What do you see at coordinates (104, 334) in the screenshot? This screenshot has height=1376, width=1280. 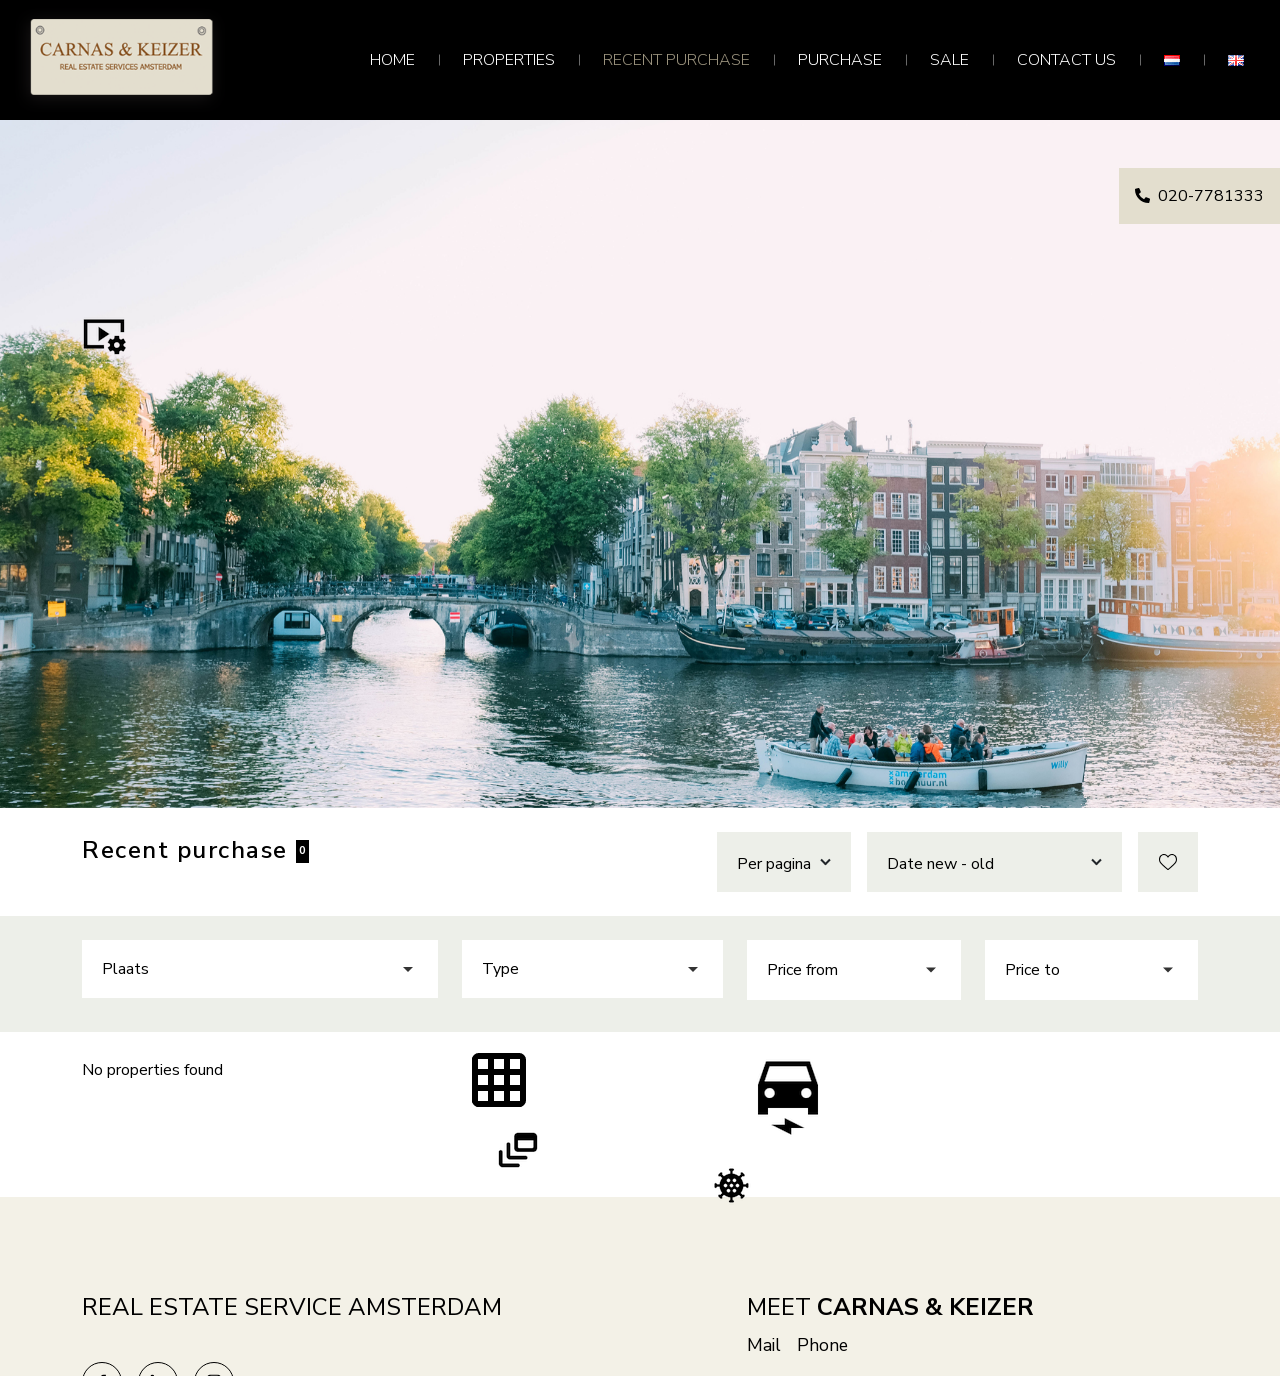 I see `adjust video playback settings` at bounding box center [104, 334].